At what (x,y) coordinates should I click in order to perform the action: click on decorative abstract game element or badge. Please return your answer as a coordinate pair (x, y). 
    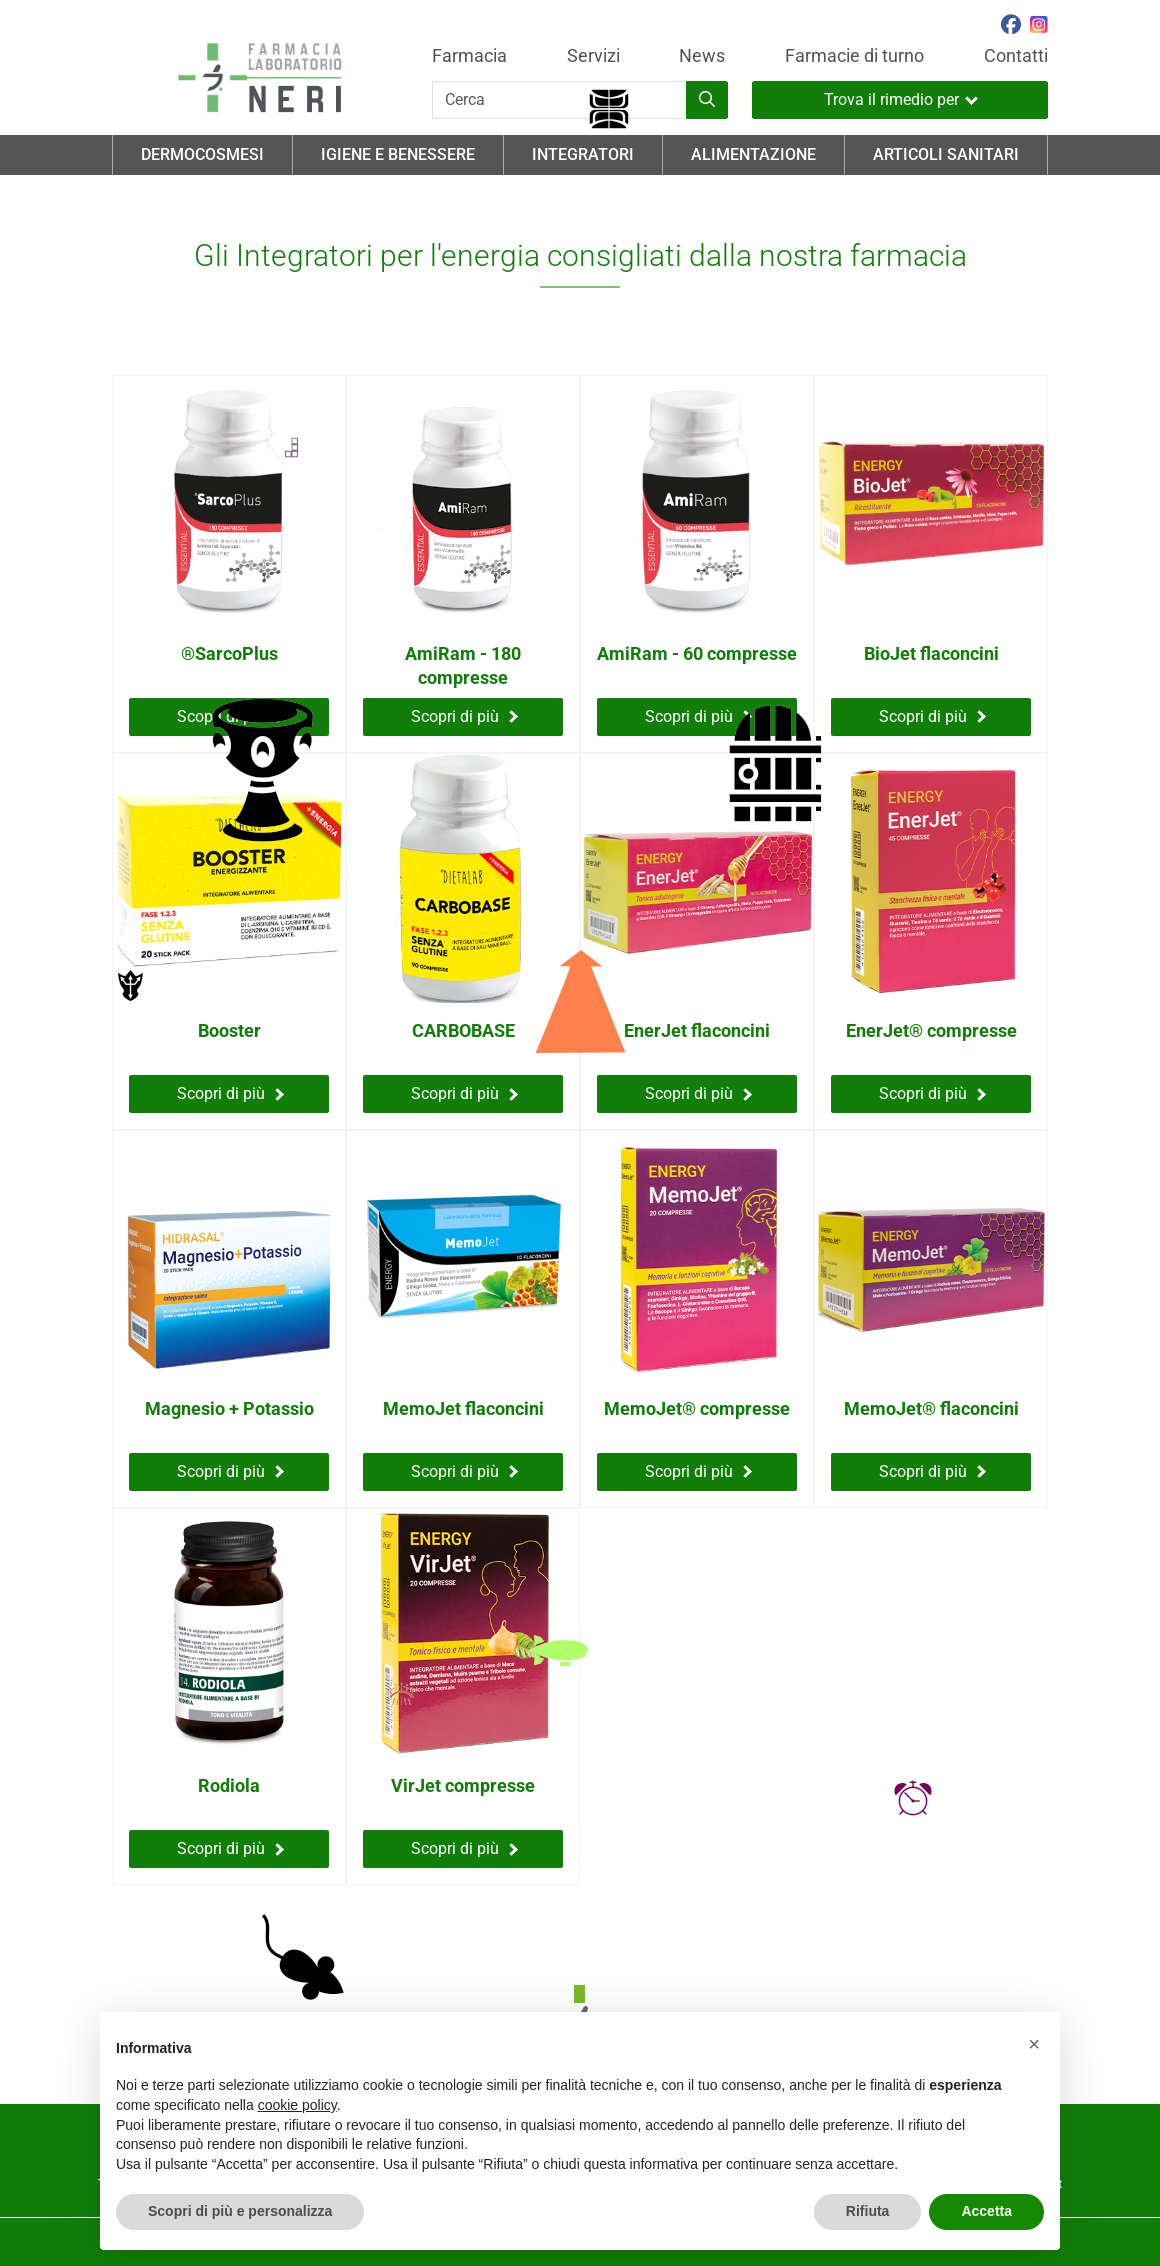
    Looking at the image, I should click on (609, 109).